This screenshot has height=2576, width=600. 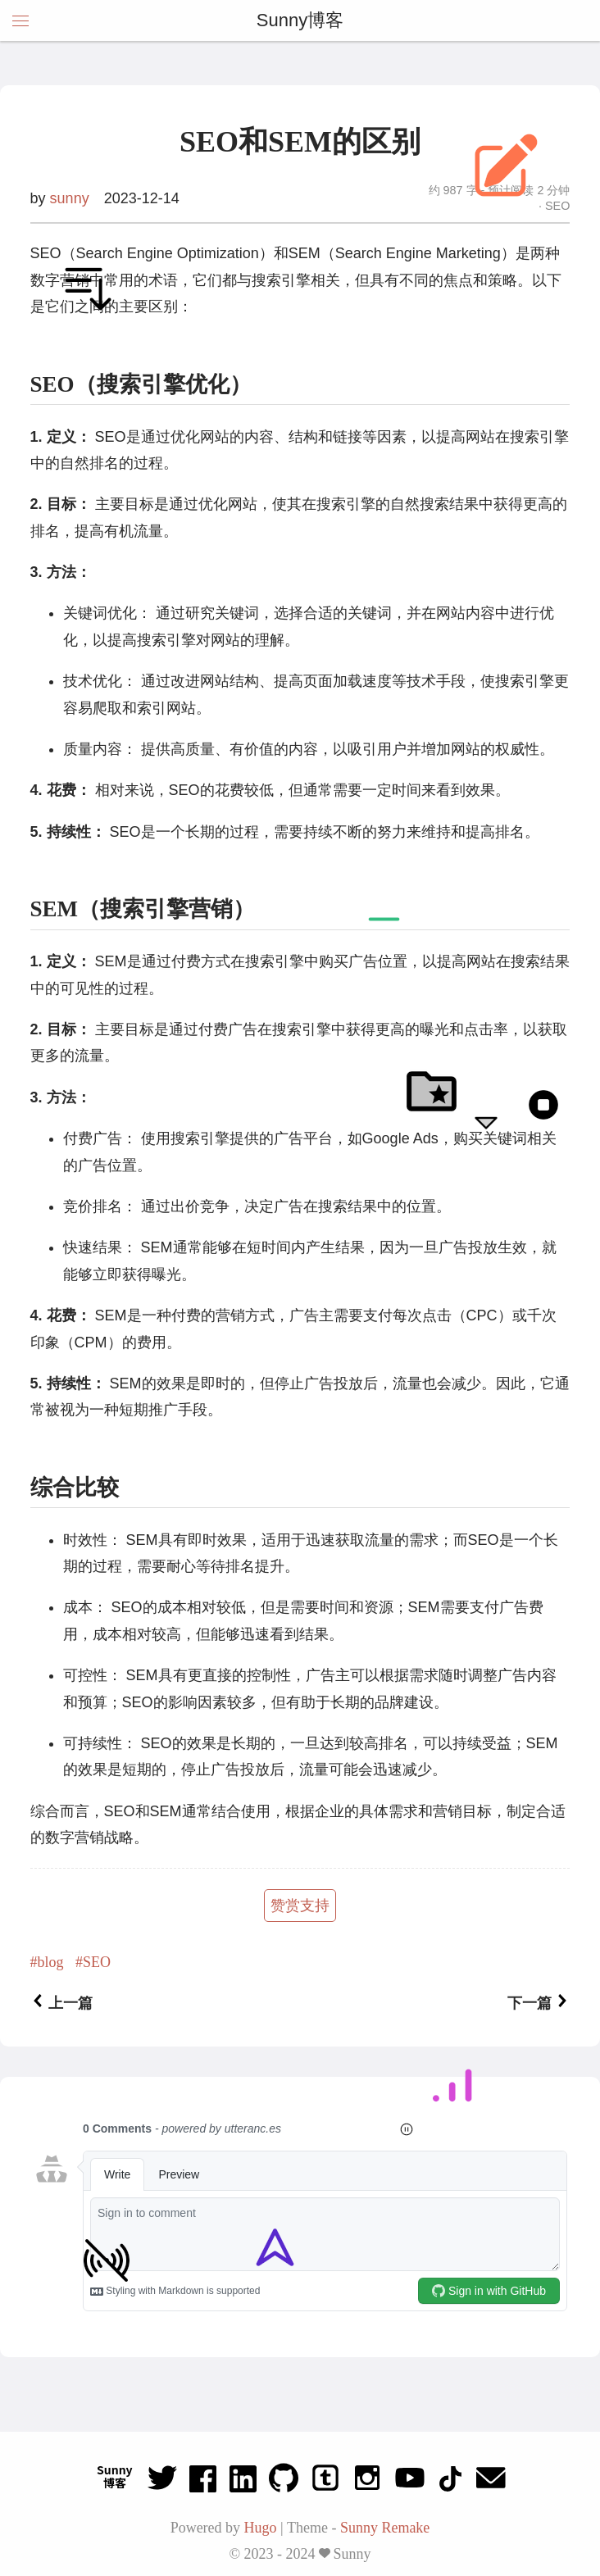 I want to click on edit or compose a new document, so click(x=505, y=166).